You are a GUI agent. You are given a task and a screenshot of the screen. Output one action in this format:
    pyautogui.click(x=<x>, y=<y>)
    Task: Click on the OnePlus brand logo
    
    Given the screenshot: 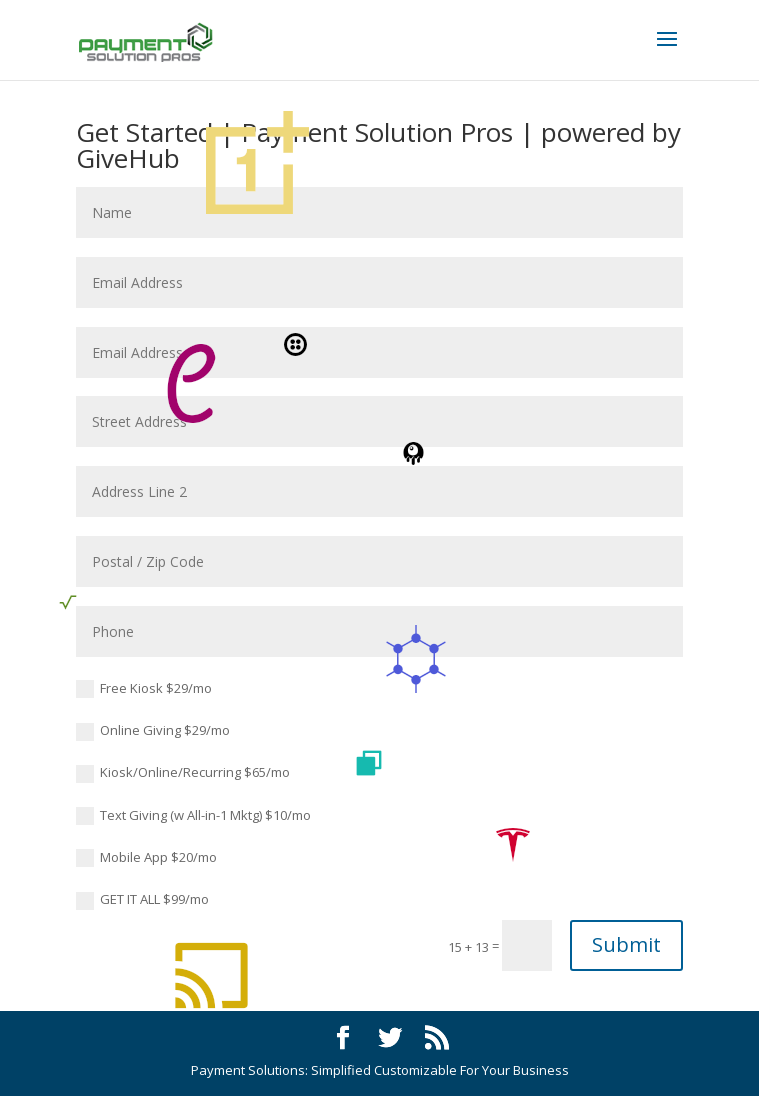 What is the action you would take?
    pyautogui.click(x=257, y=162)
    